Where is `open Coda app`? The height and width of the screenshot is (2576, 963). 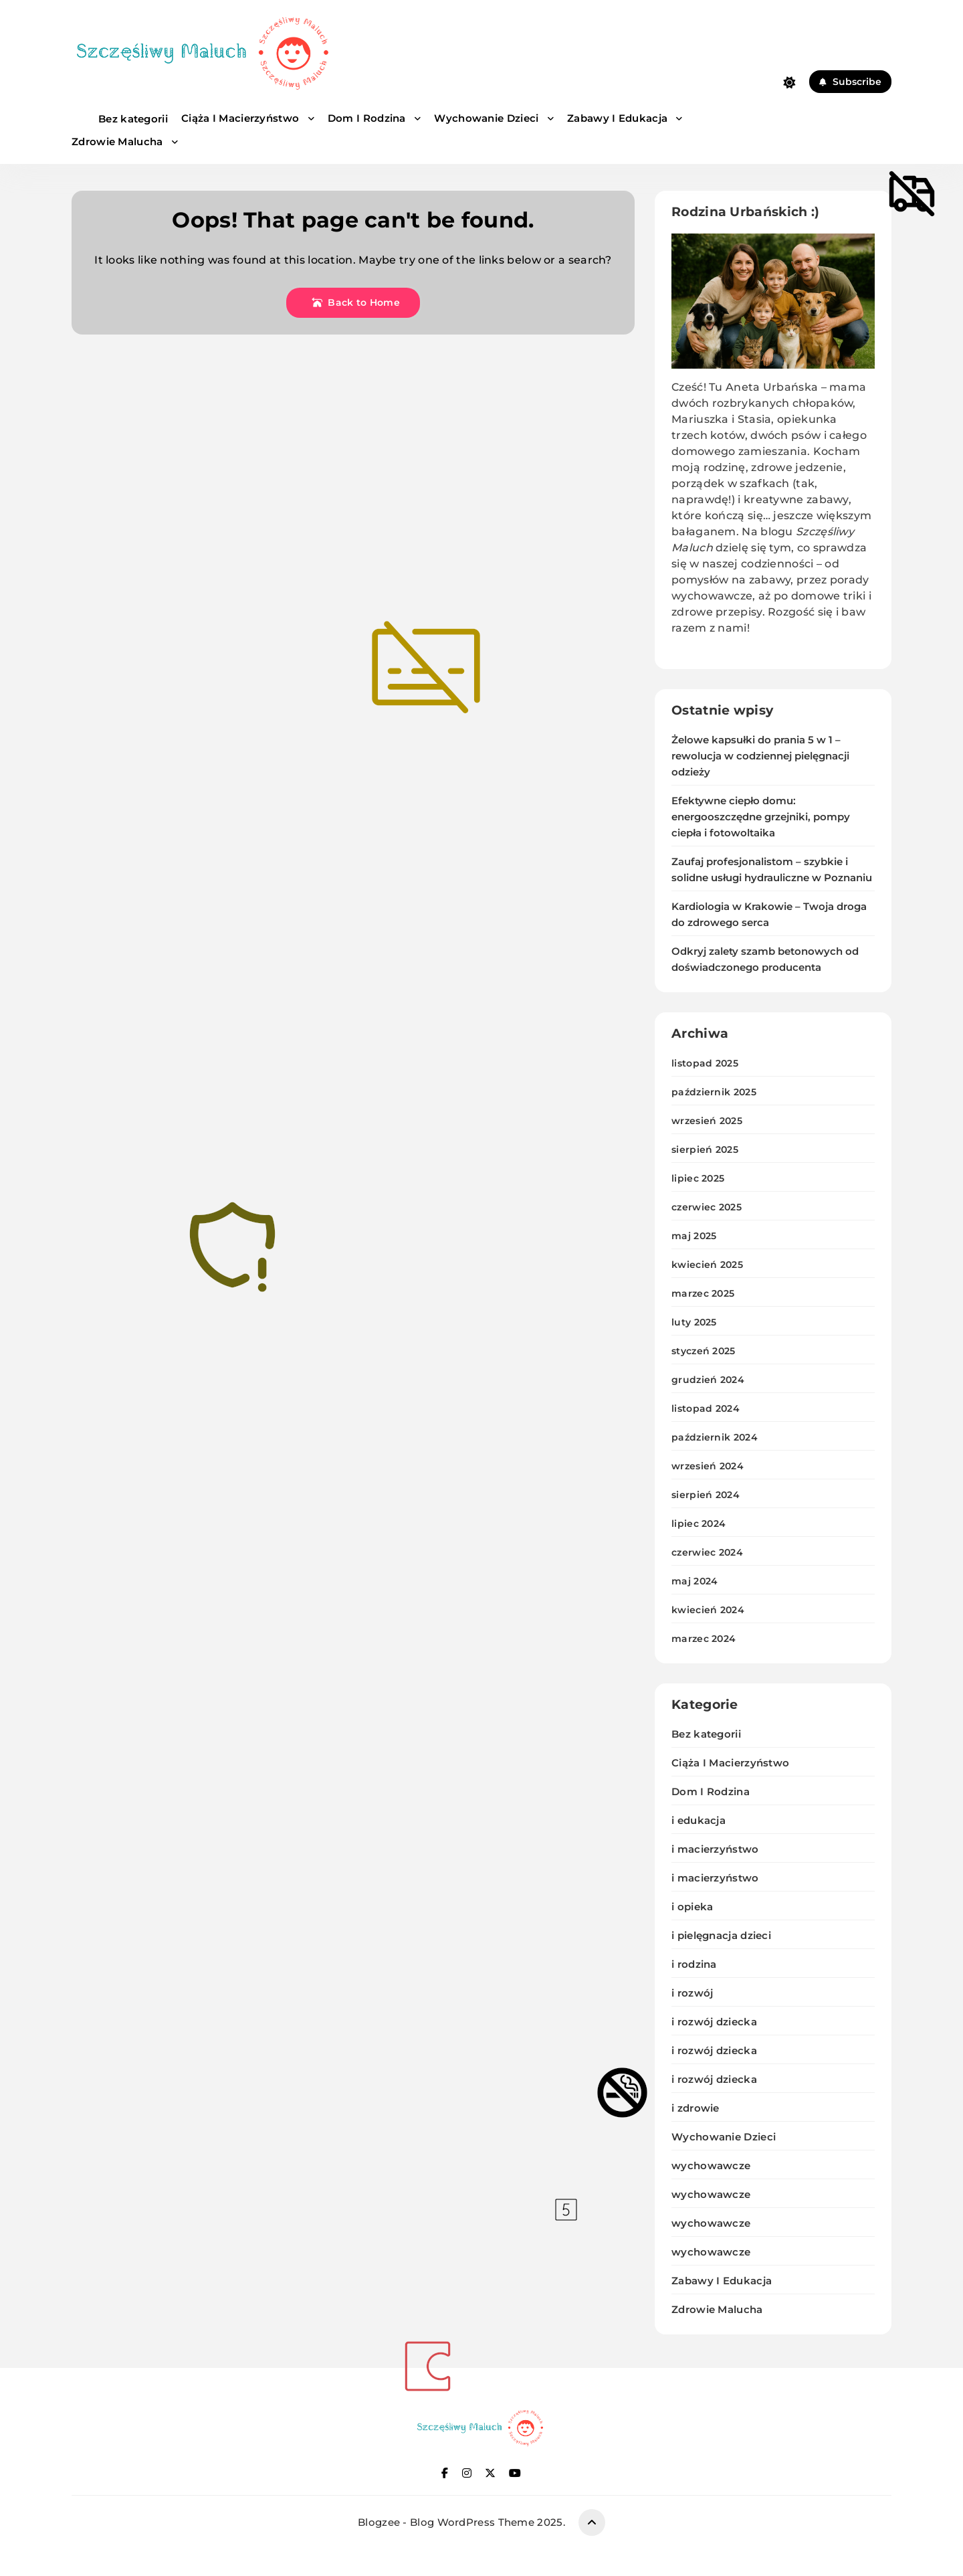
open Coda app is located at coordinates (427, 2366).